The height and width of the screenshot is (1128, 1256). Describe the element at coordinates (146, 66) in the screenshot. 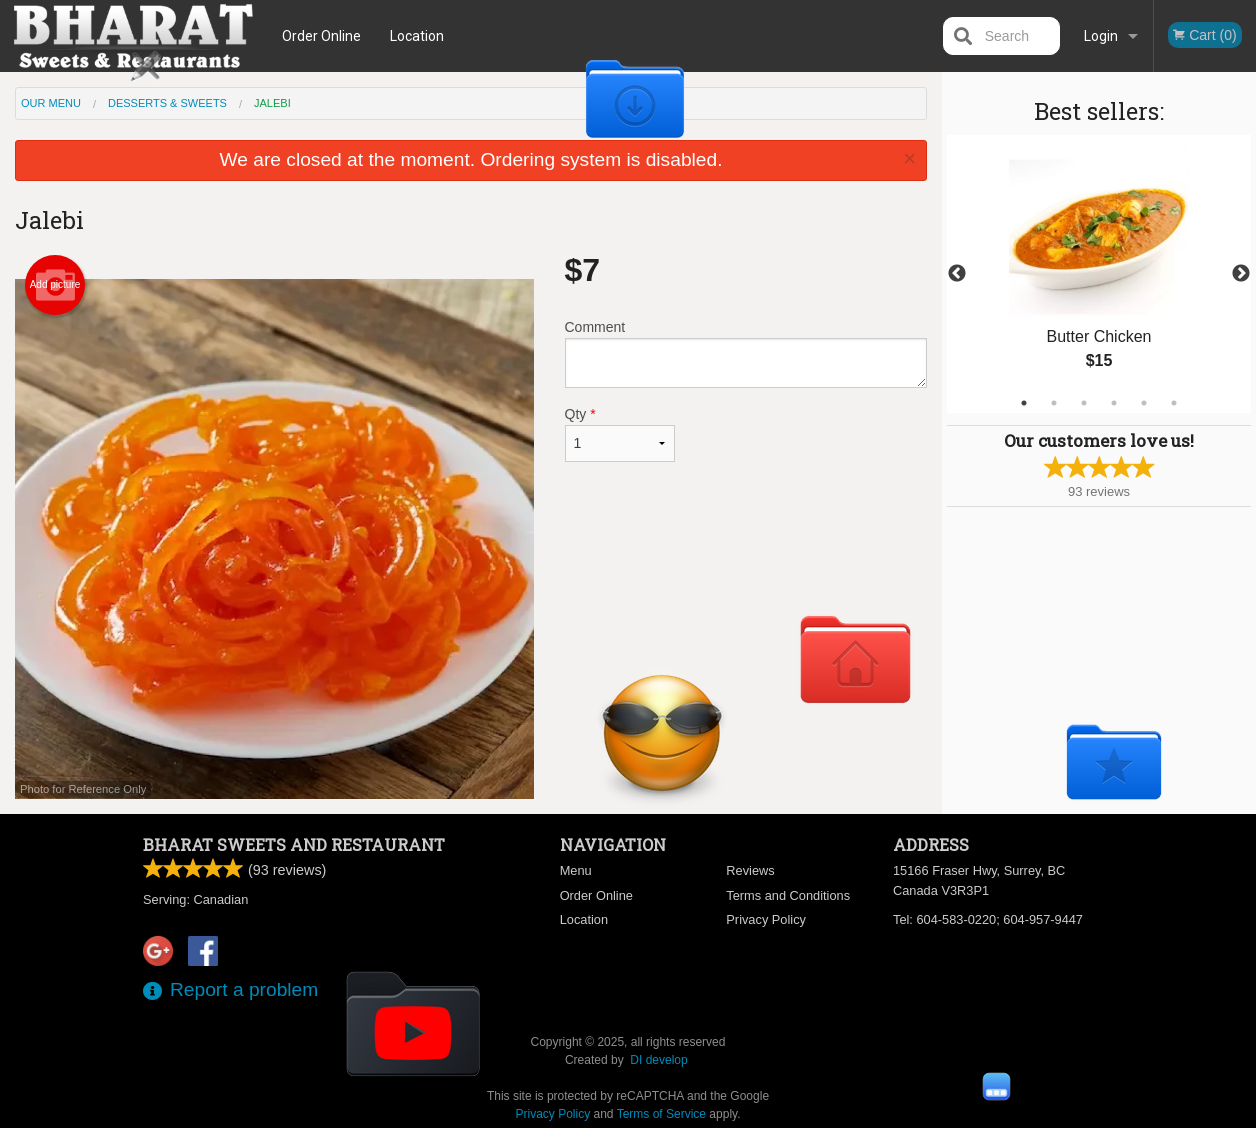

I see `indicates write access is disabled` at that location.